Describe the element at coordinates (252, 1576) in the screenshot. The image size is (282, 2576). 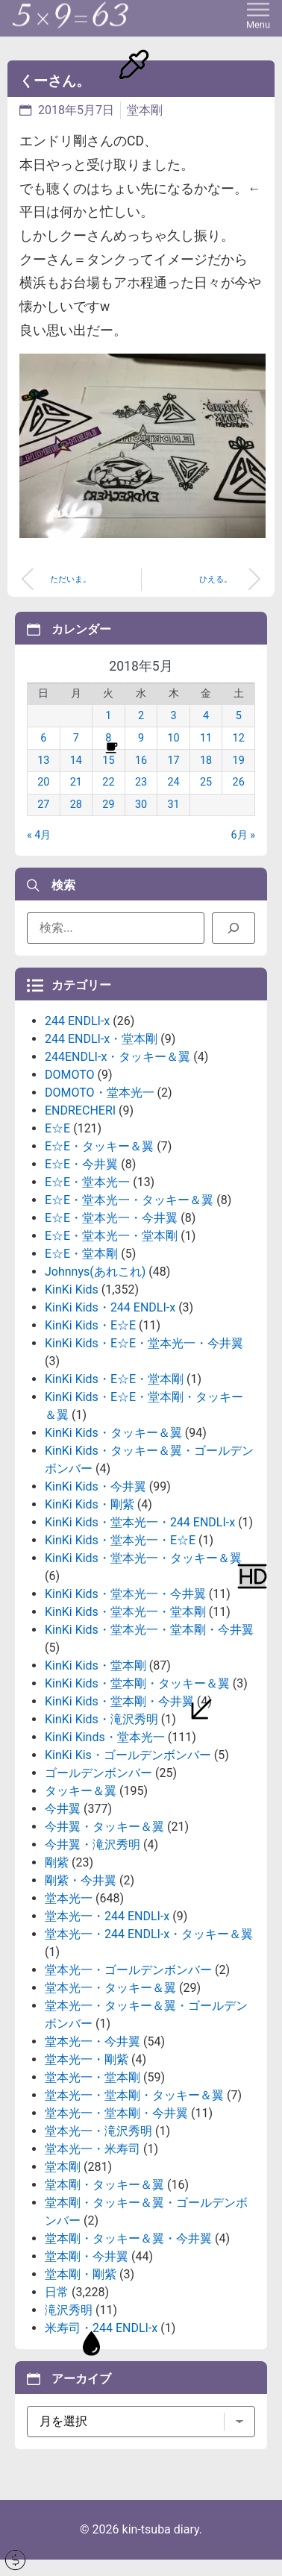
I see `indicates high-definition video quality` at that location.